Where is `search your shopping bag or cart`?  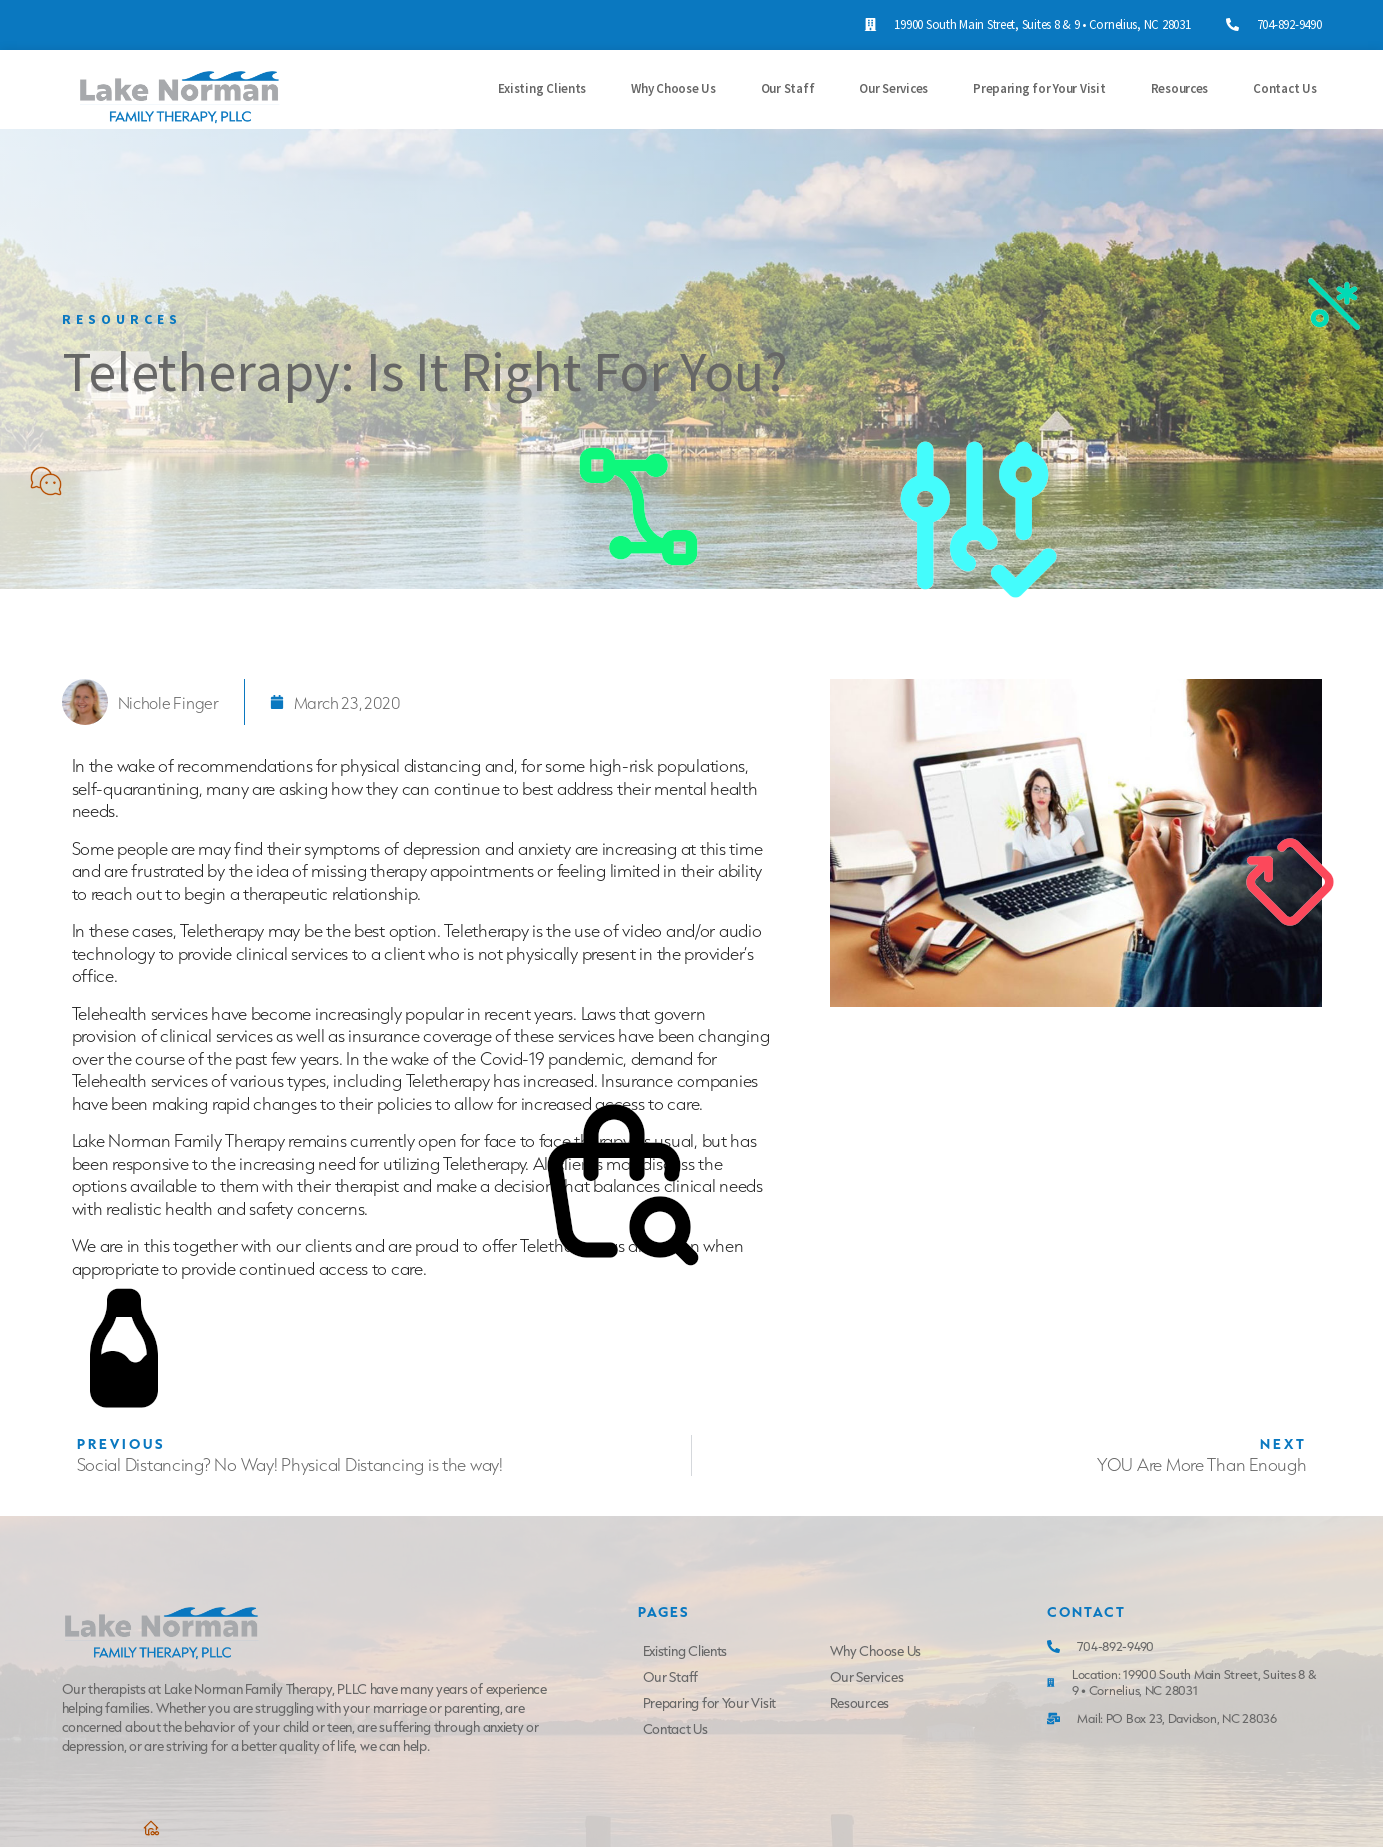
search your shopping bag or cart is located at coordinates (614, 1181).